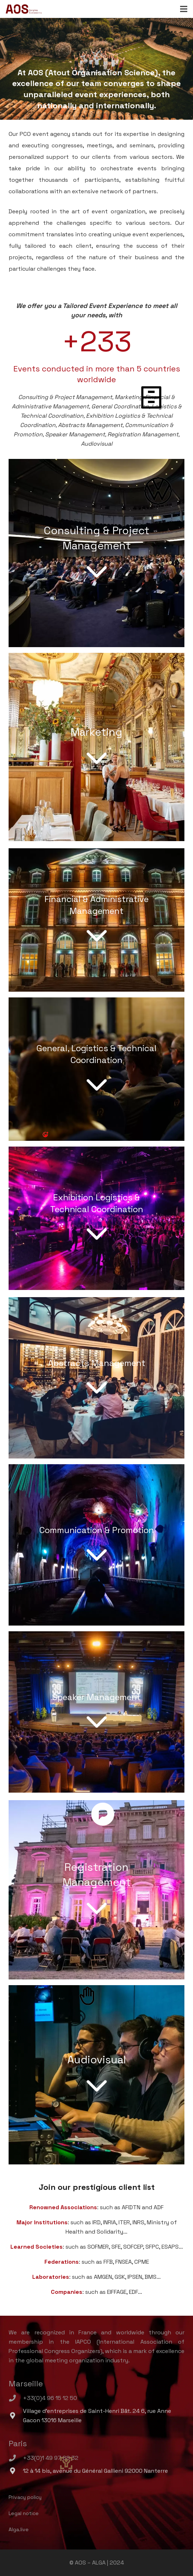  Describe the element at coordinates (103, 1814) in the screenshot. I see `open the Pixelfed app` at that location.